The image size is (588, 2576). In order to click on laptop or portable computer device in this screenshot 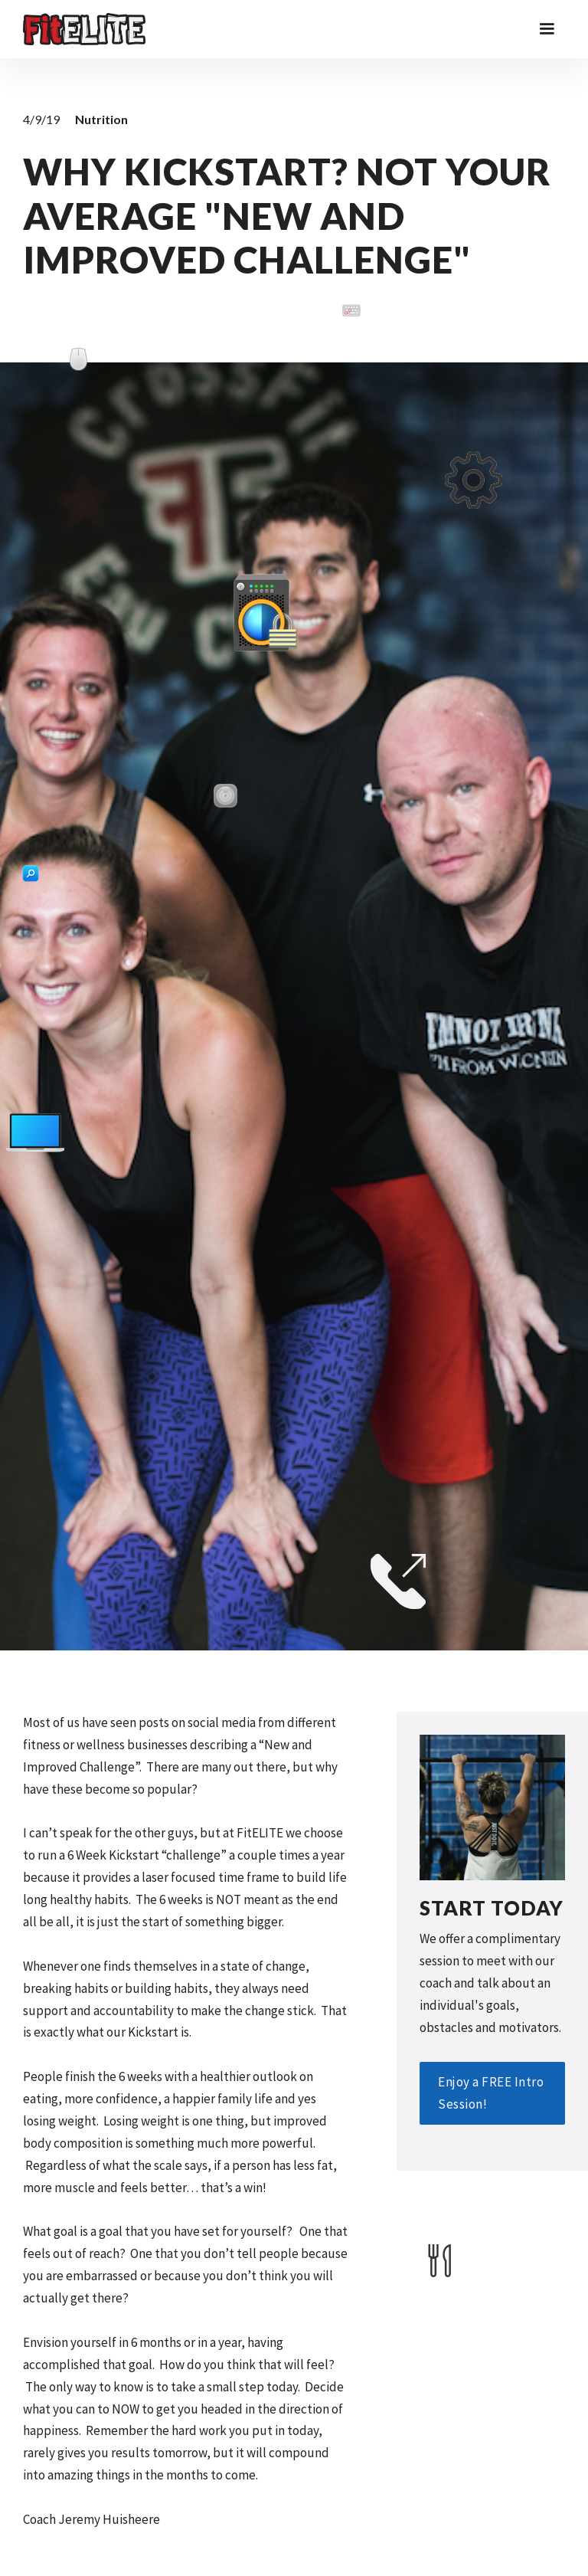, I will do `click(35, 1132)`.